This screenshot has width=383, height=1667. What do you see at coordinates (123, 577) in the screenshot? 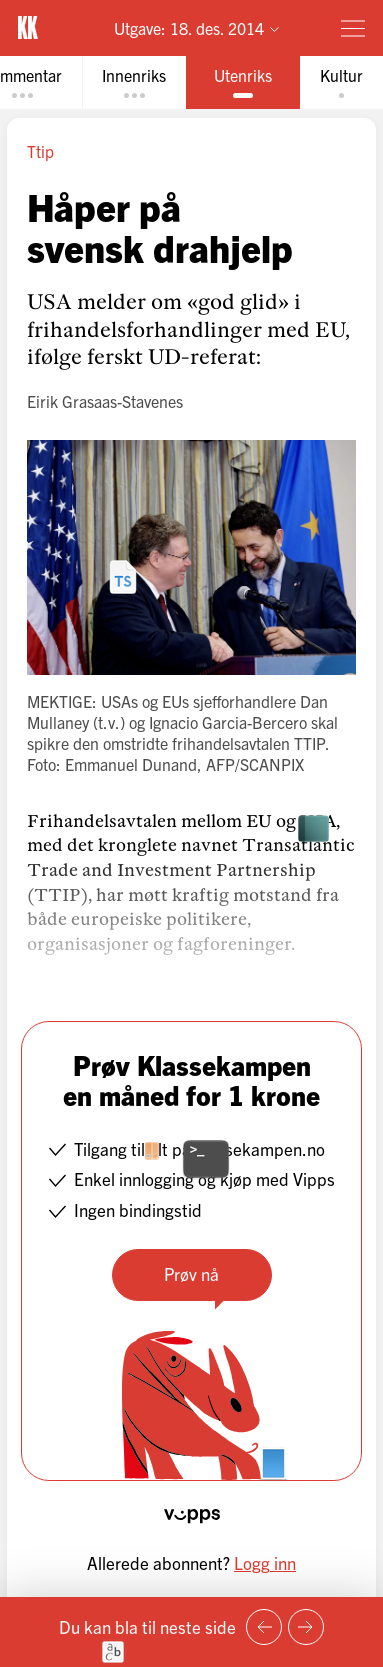
I see `a typescript source code file` at bounding box center [123, 577].